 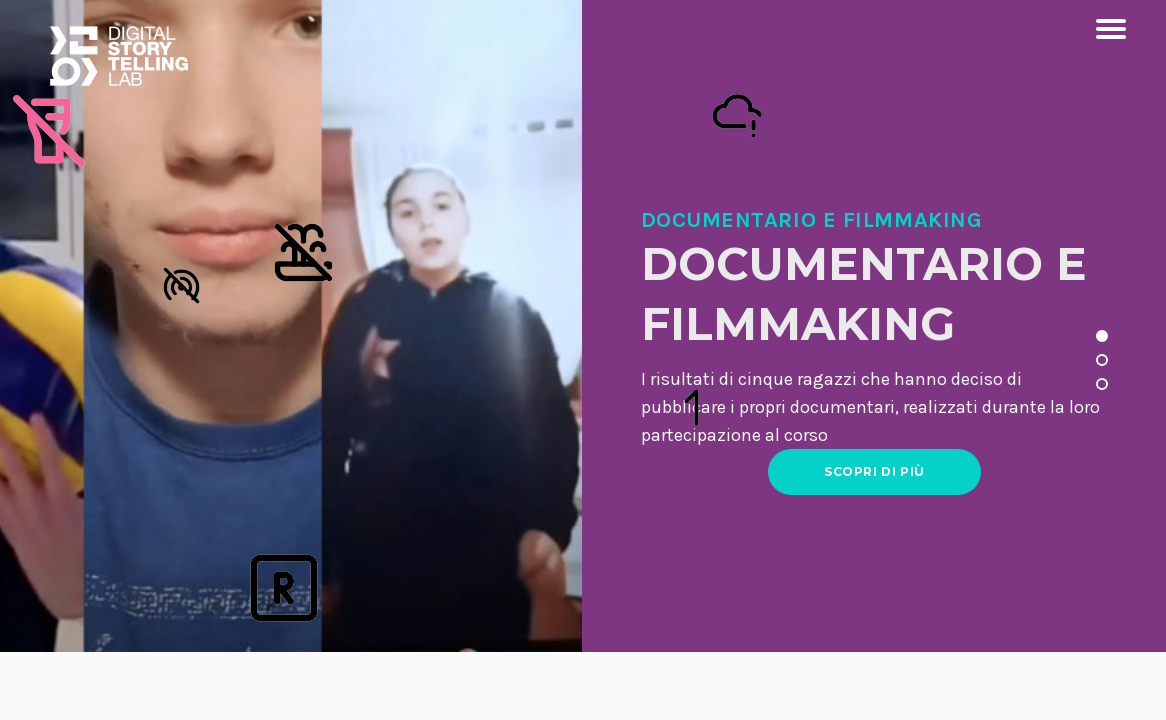 I want to click on cloud storage warning or alert, so click(x=737, y=112).